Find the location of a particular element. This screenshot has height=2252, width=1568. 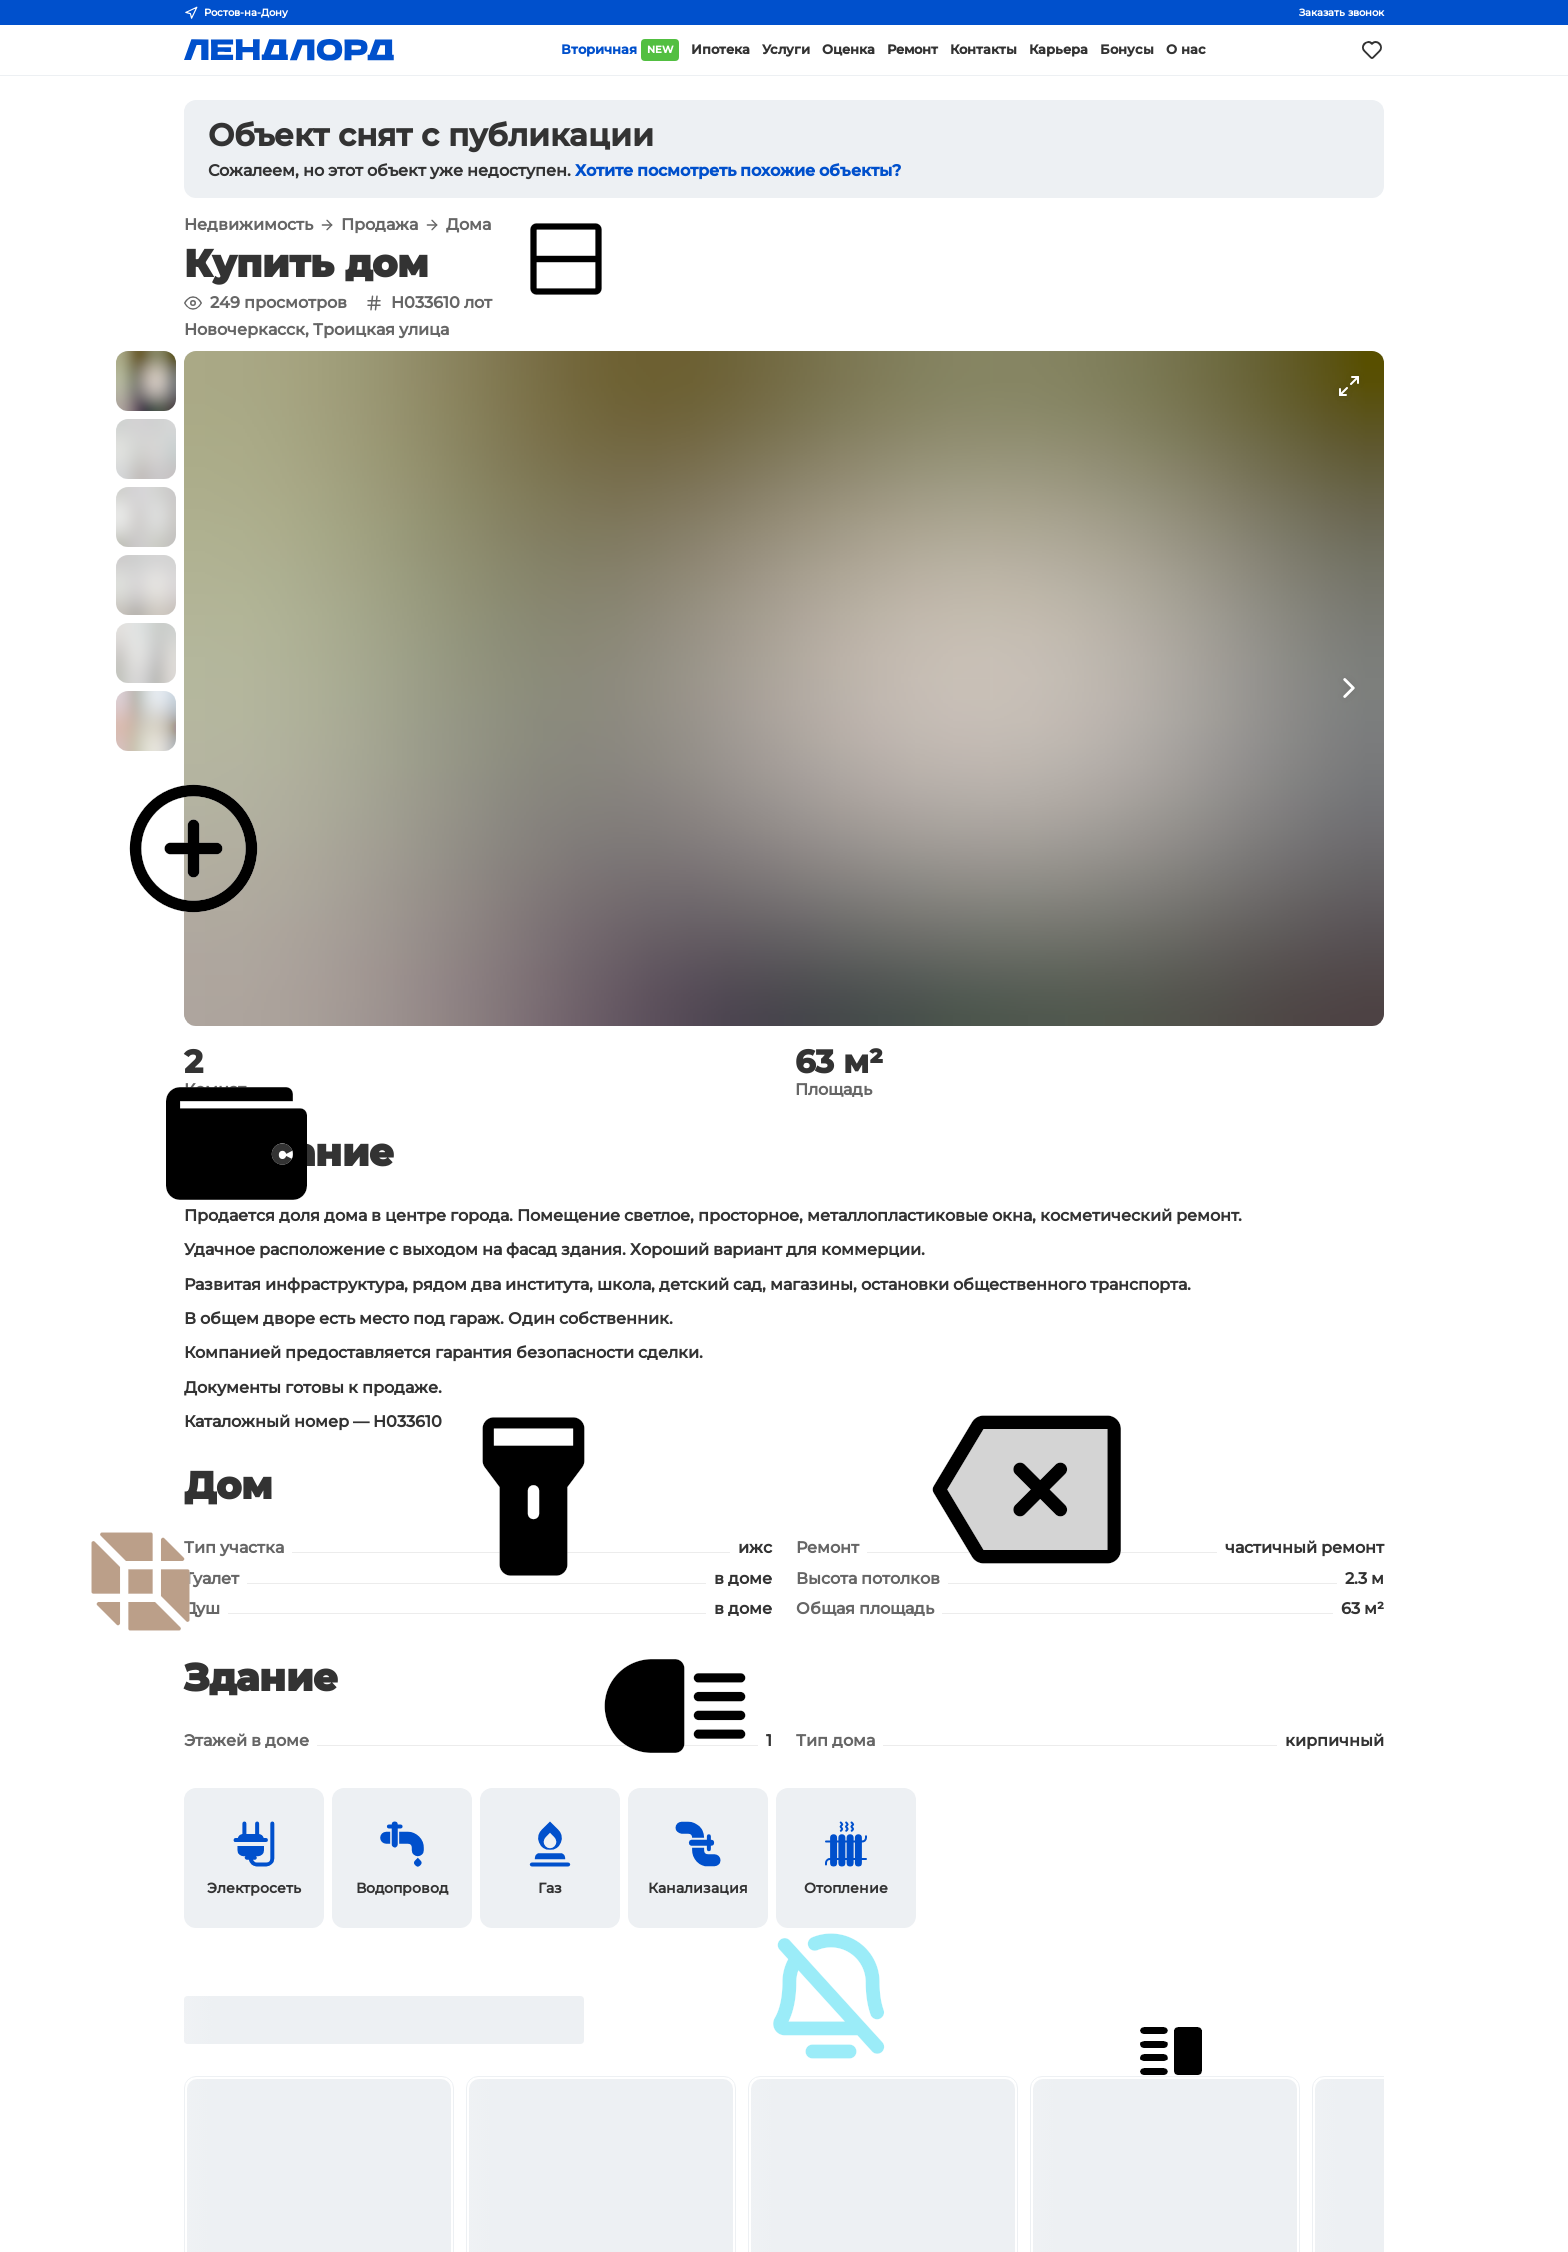

toggle vehicle headlights on/off is located at coordinates (675, 1706).